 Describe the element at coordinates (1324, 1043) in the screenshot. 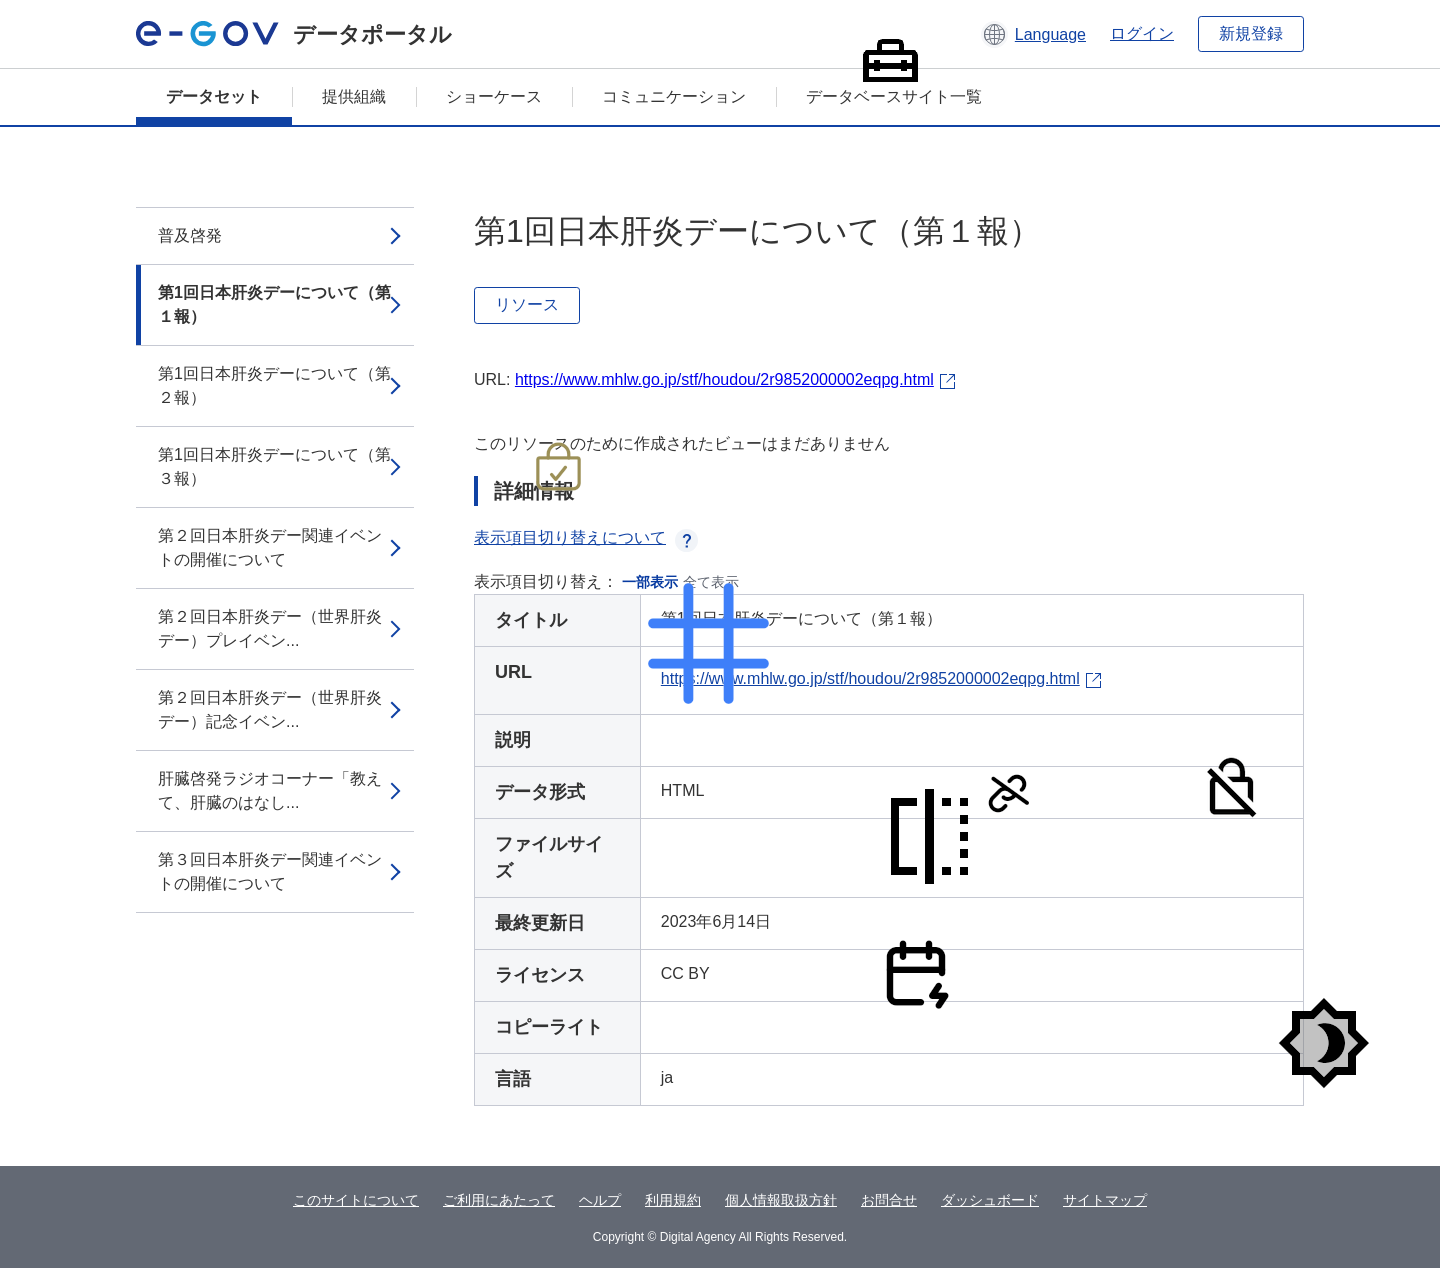

I see `toggle dark mode or night theme` at that location.